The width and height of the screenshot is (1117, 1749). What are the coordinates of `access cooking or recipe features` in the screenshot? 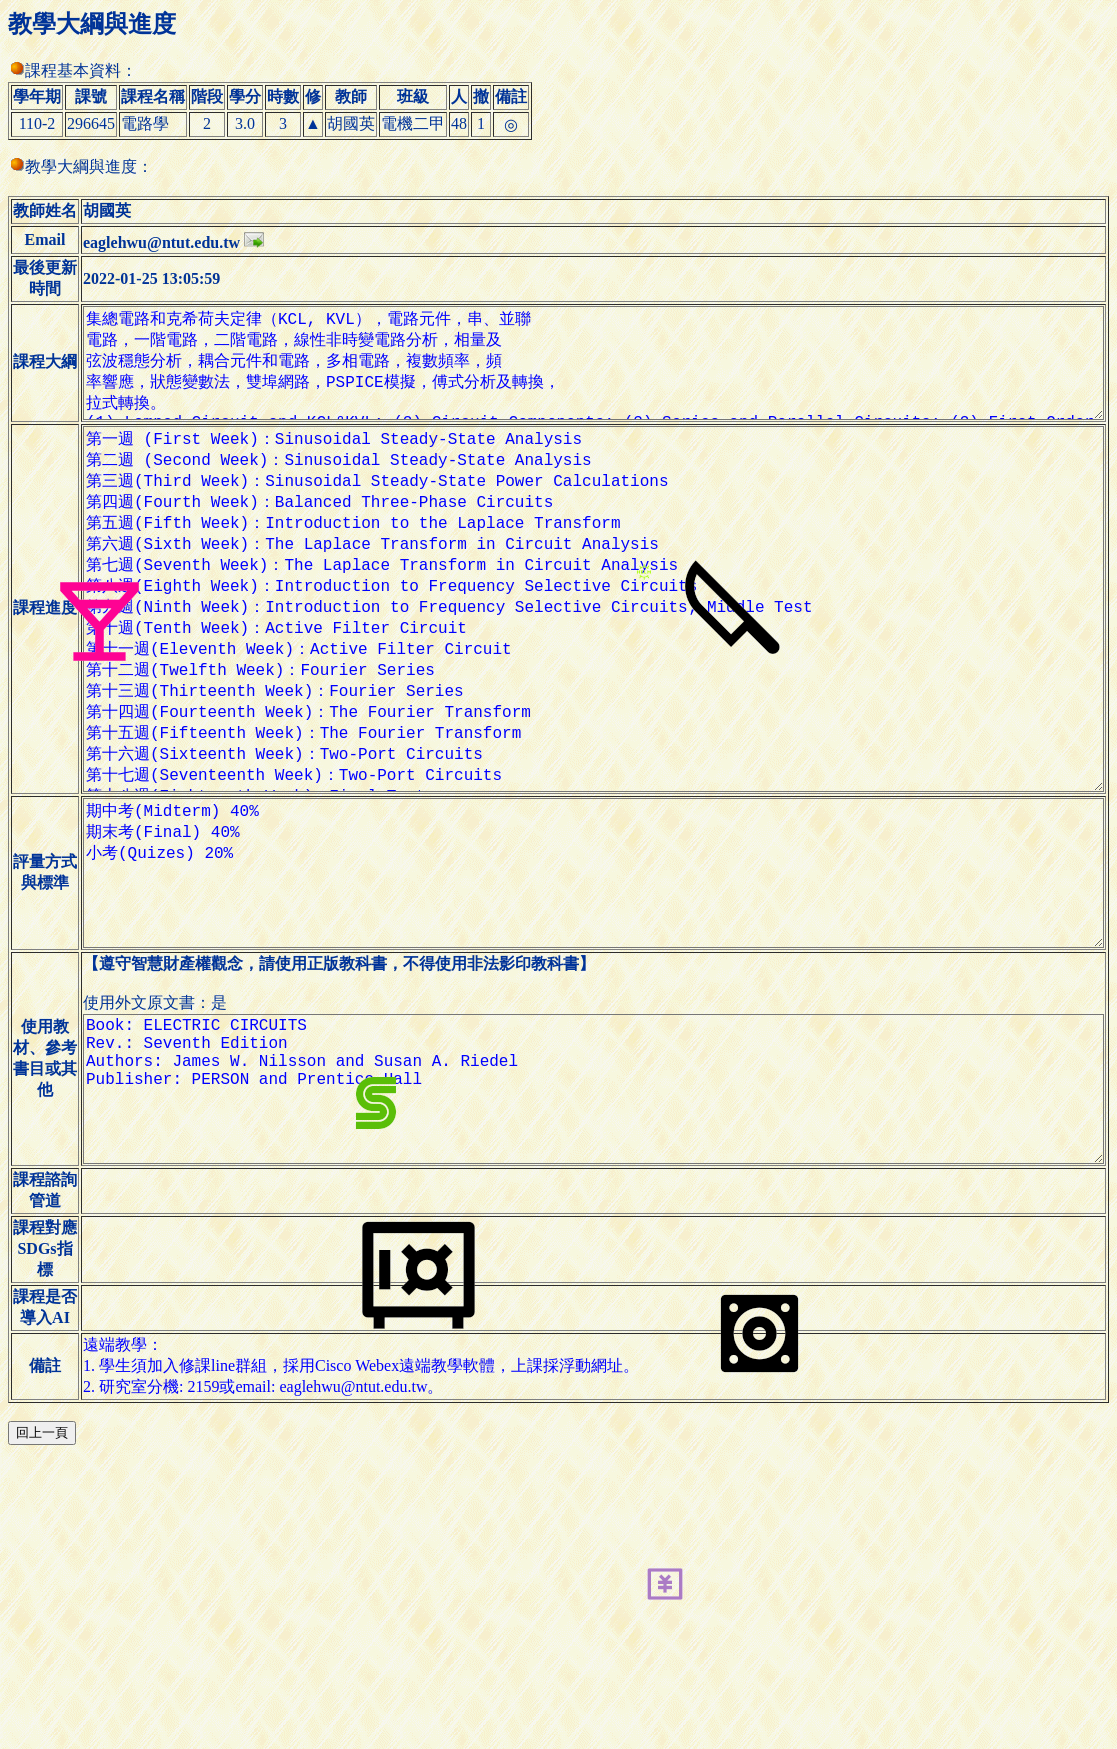 It's located at (730, 608).